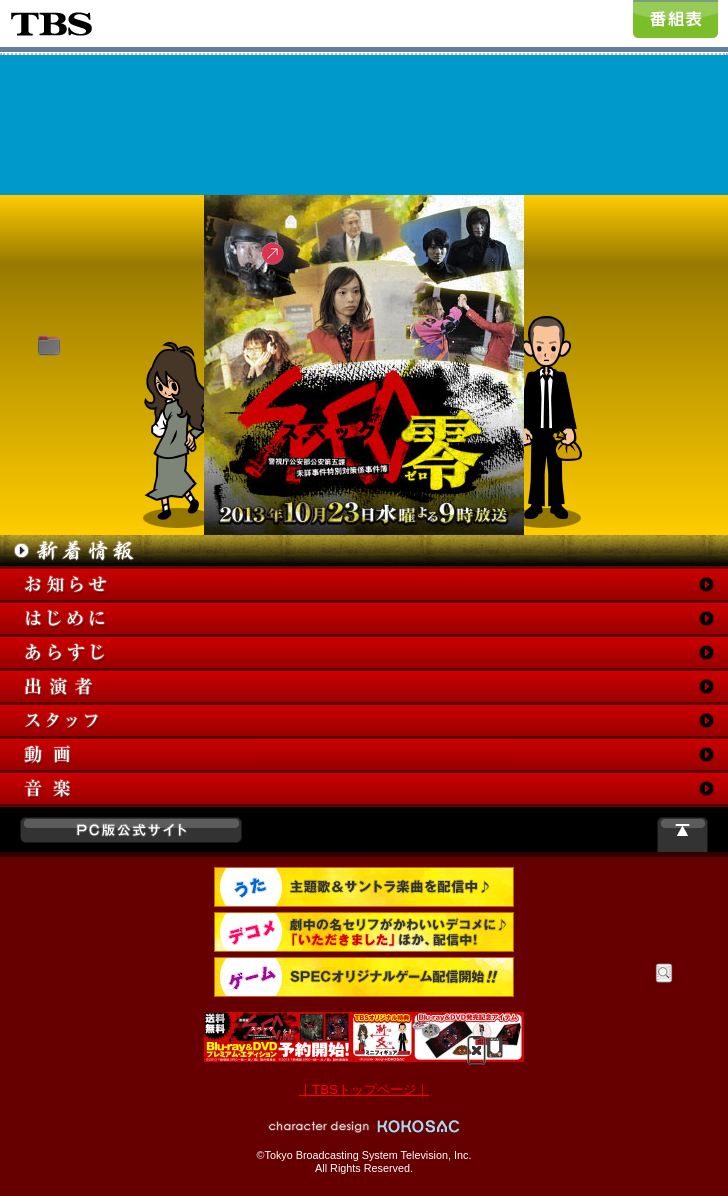 This screenshot has width=728, height=1196. What do you see at coordinates (272, 253) in the screenshot?
I see `indicates a symbolic link or shortcut to another file` at bounding box center [272, 253].